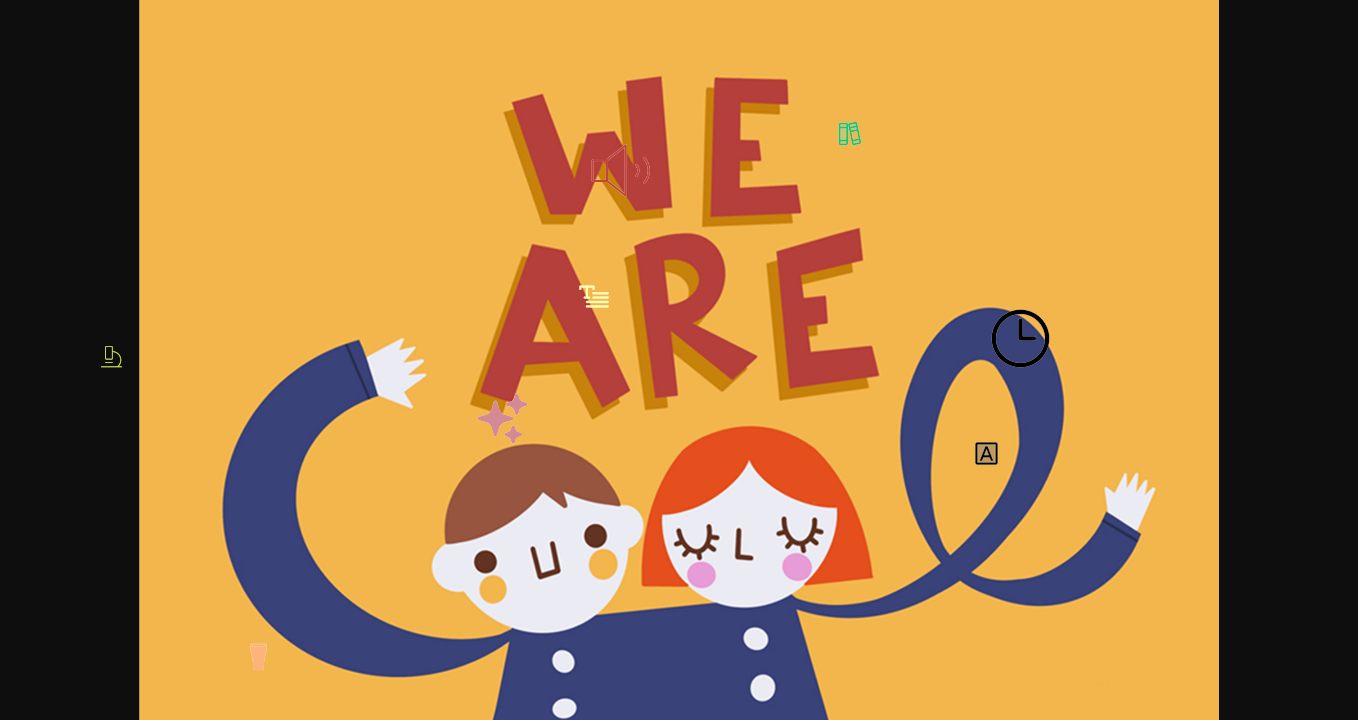  Describe the element at coordinates (986, 453) in the screenshot. I see `download or install a new font` at that location.